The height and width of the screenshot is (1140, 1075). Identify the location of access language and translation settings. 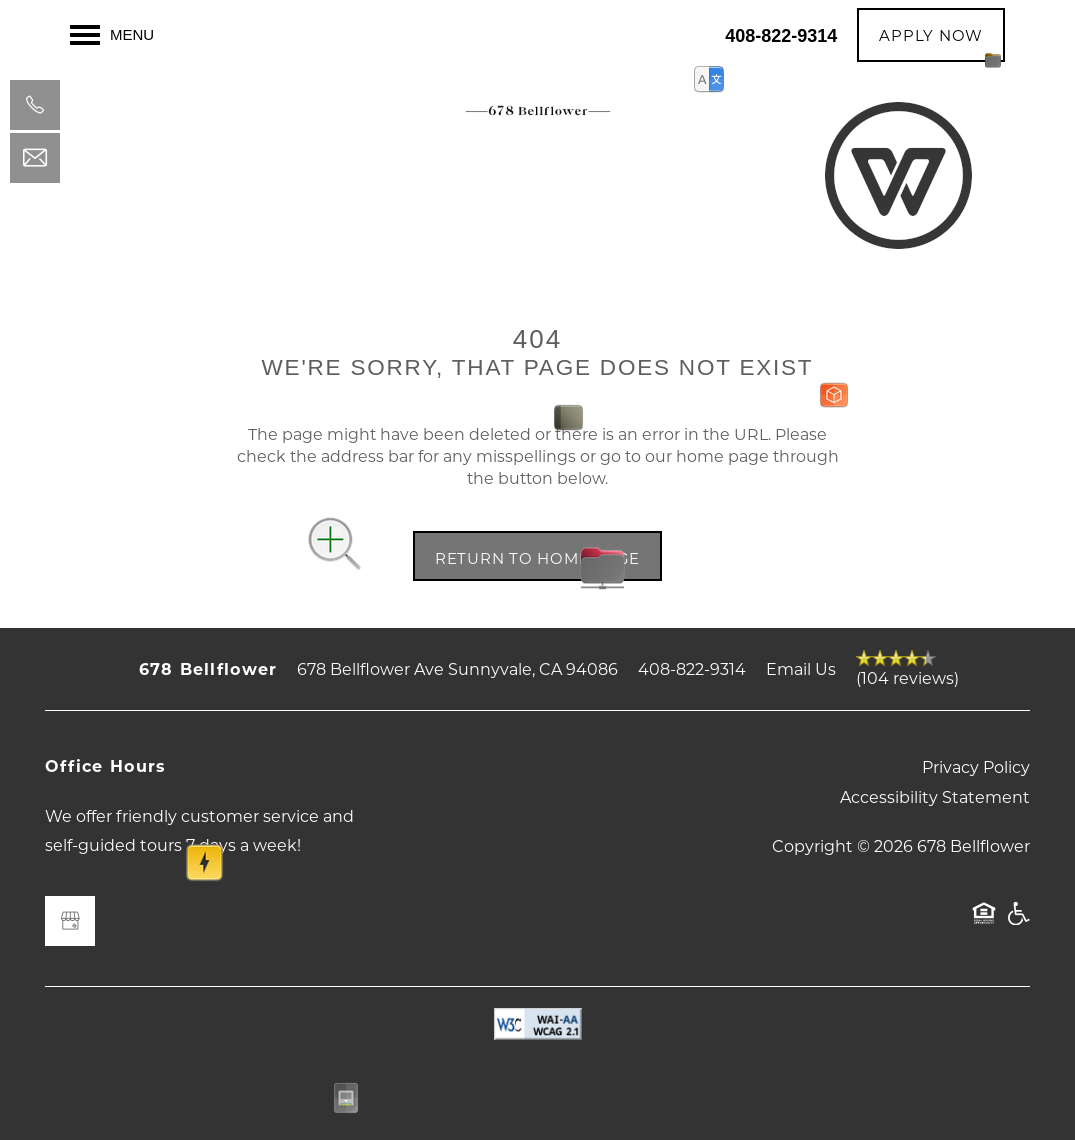
(709, 79).